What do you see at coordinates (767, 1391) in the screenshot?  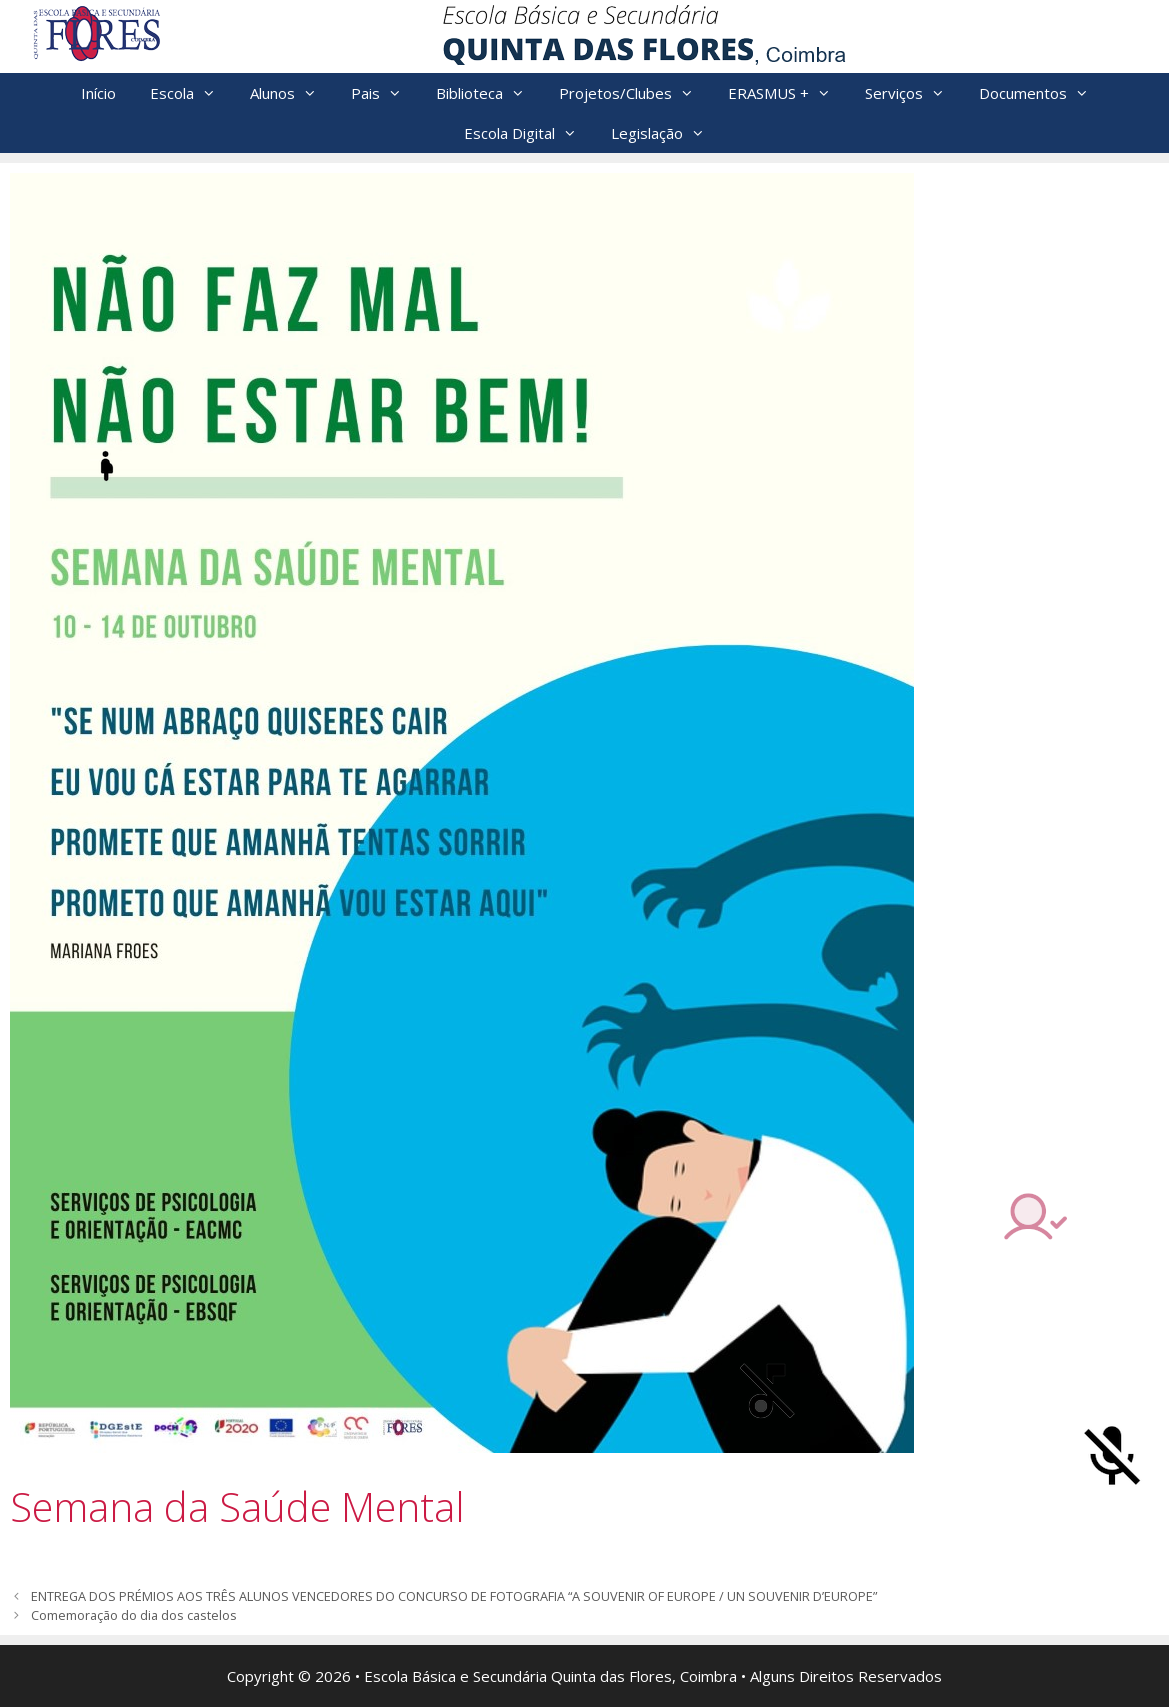 I see `mute or disable music playback` at bounding box center [767, 1391].